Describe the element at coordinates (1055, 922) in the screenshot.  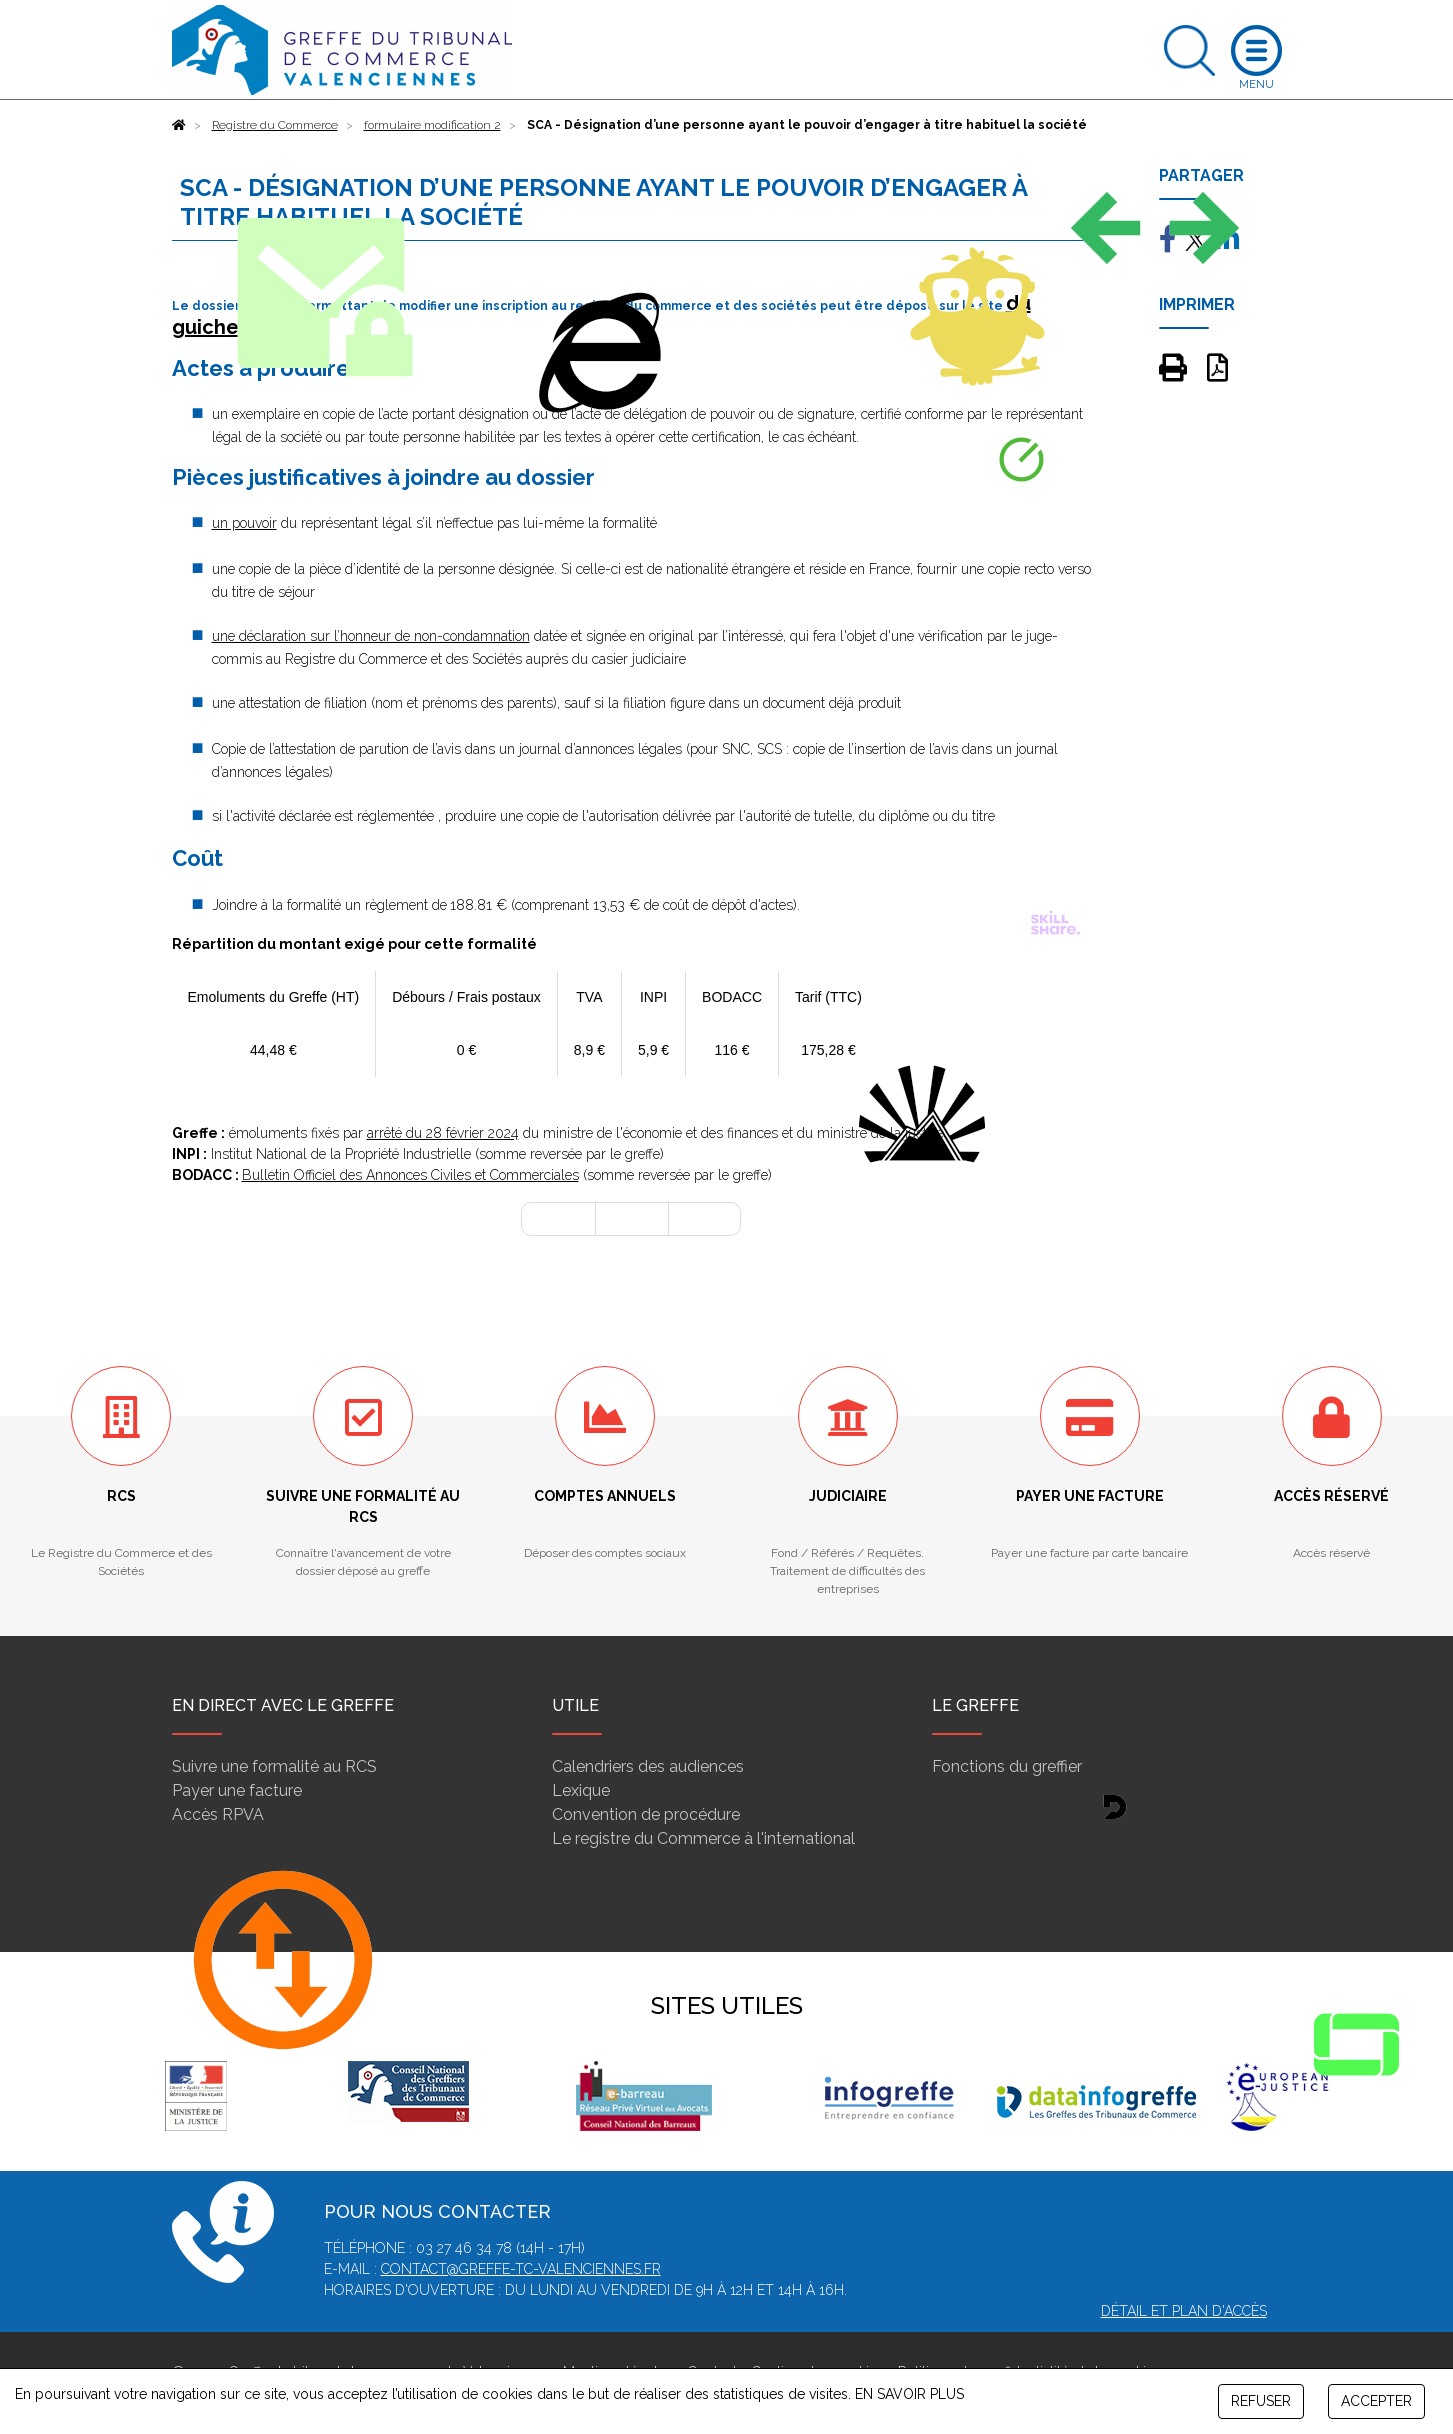
I see `open the Skillshare app` at that location.